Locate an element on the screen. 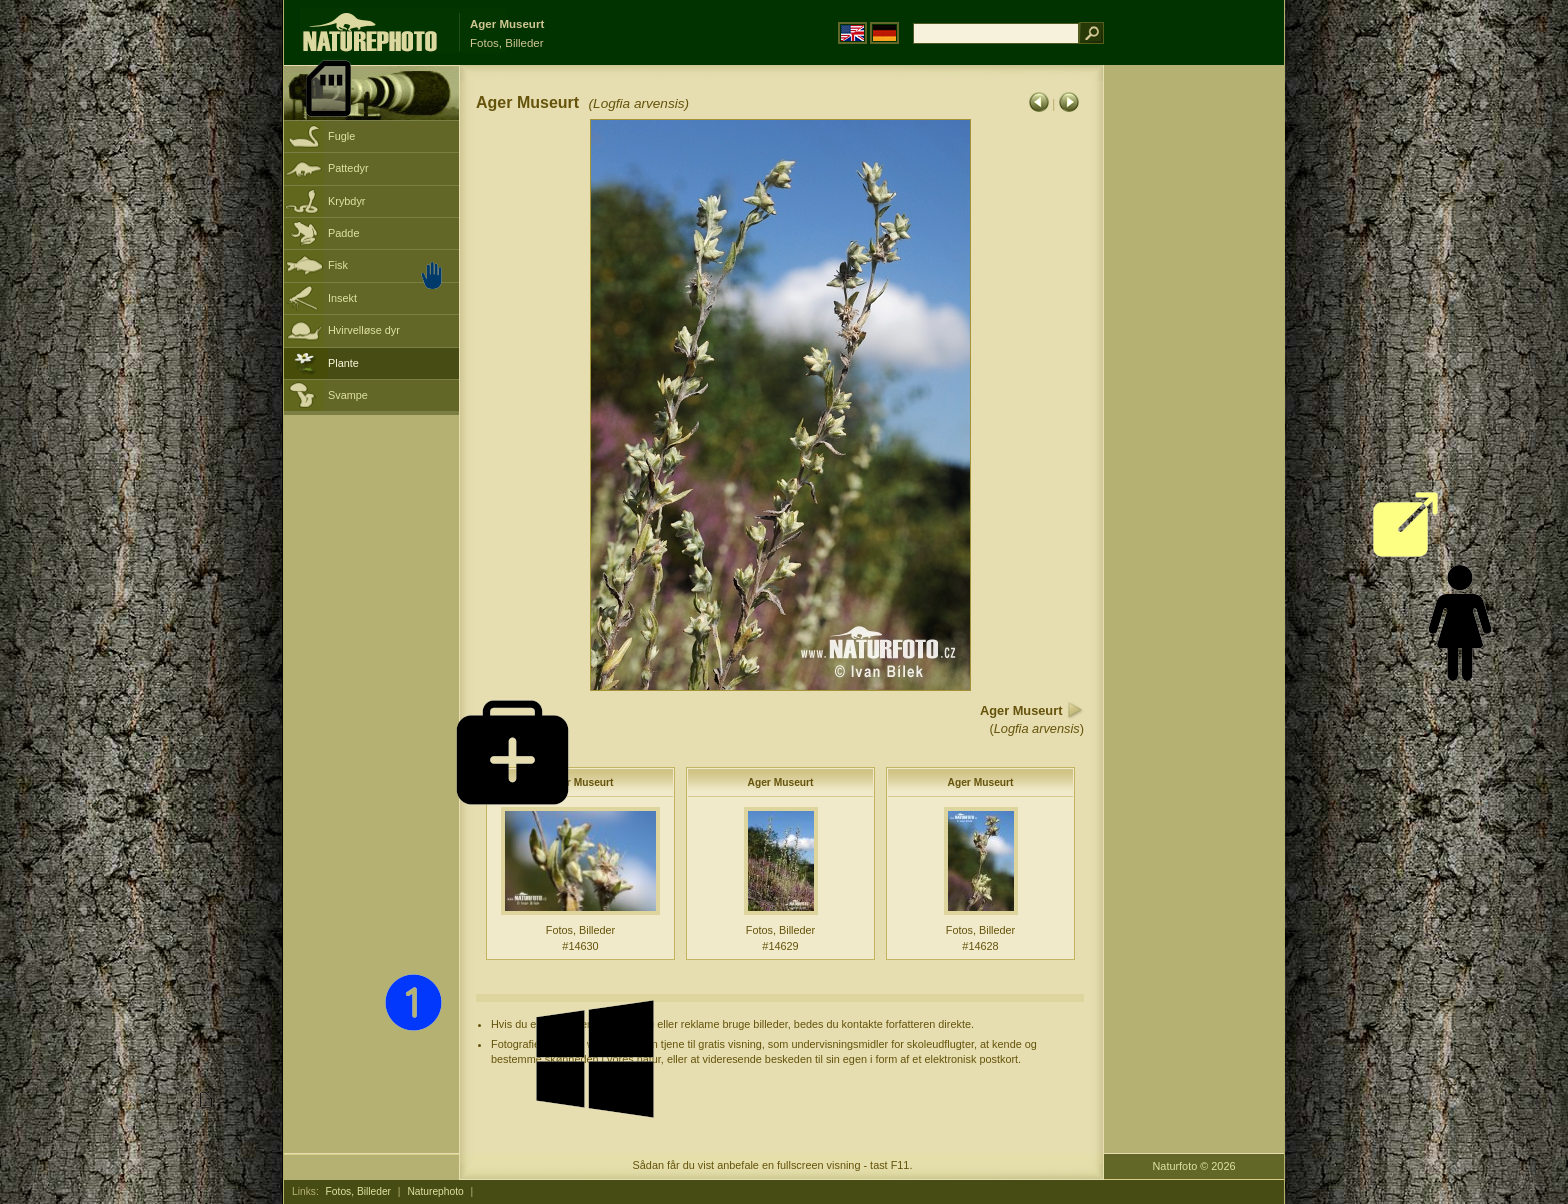 This screenshot has width=1568, height=1204. open windows-specific settings or features is located at coordinates (595, 1059).